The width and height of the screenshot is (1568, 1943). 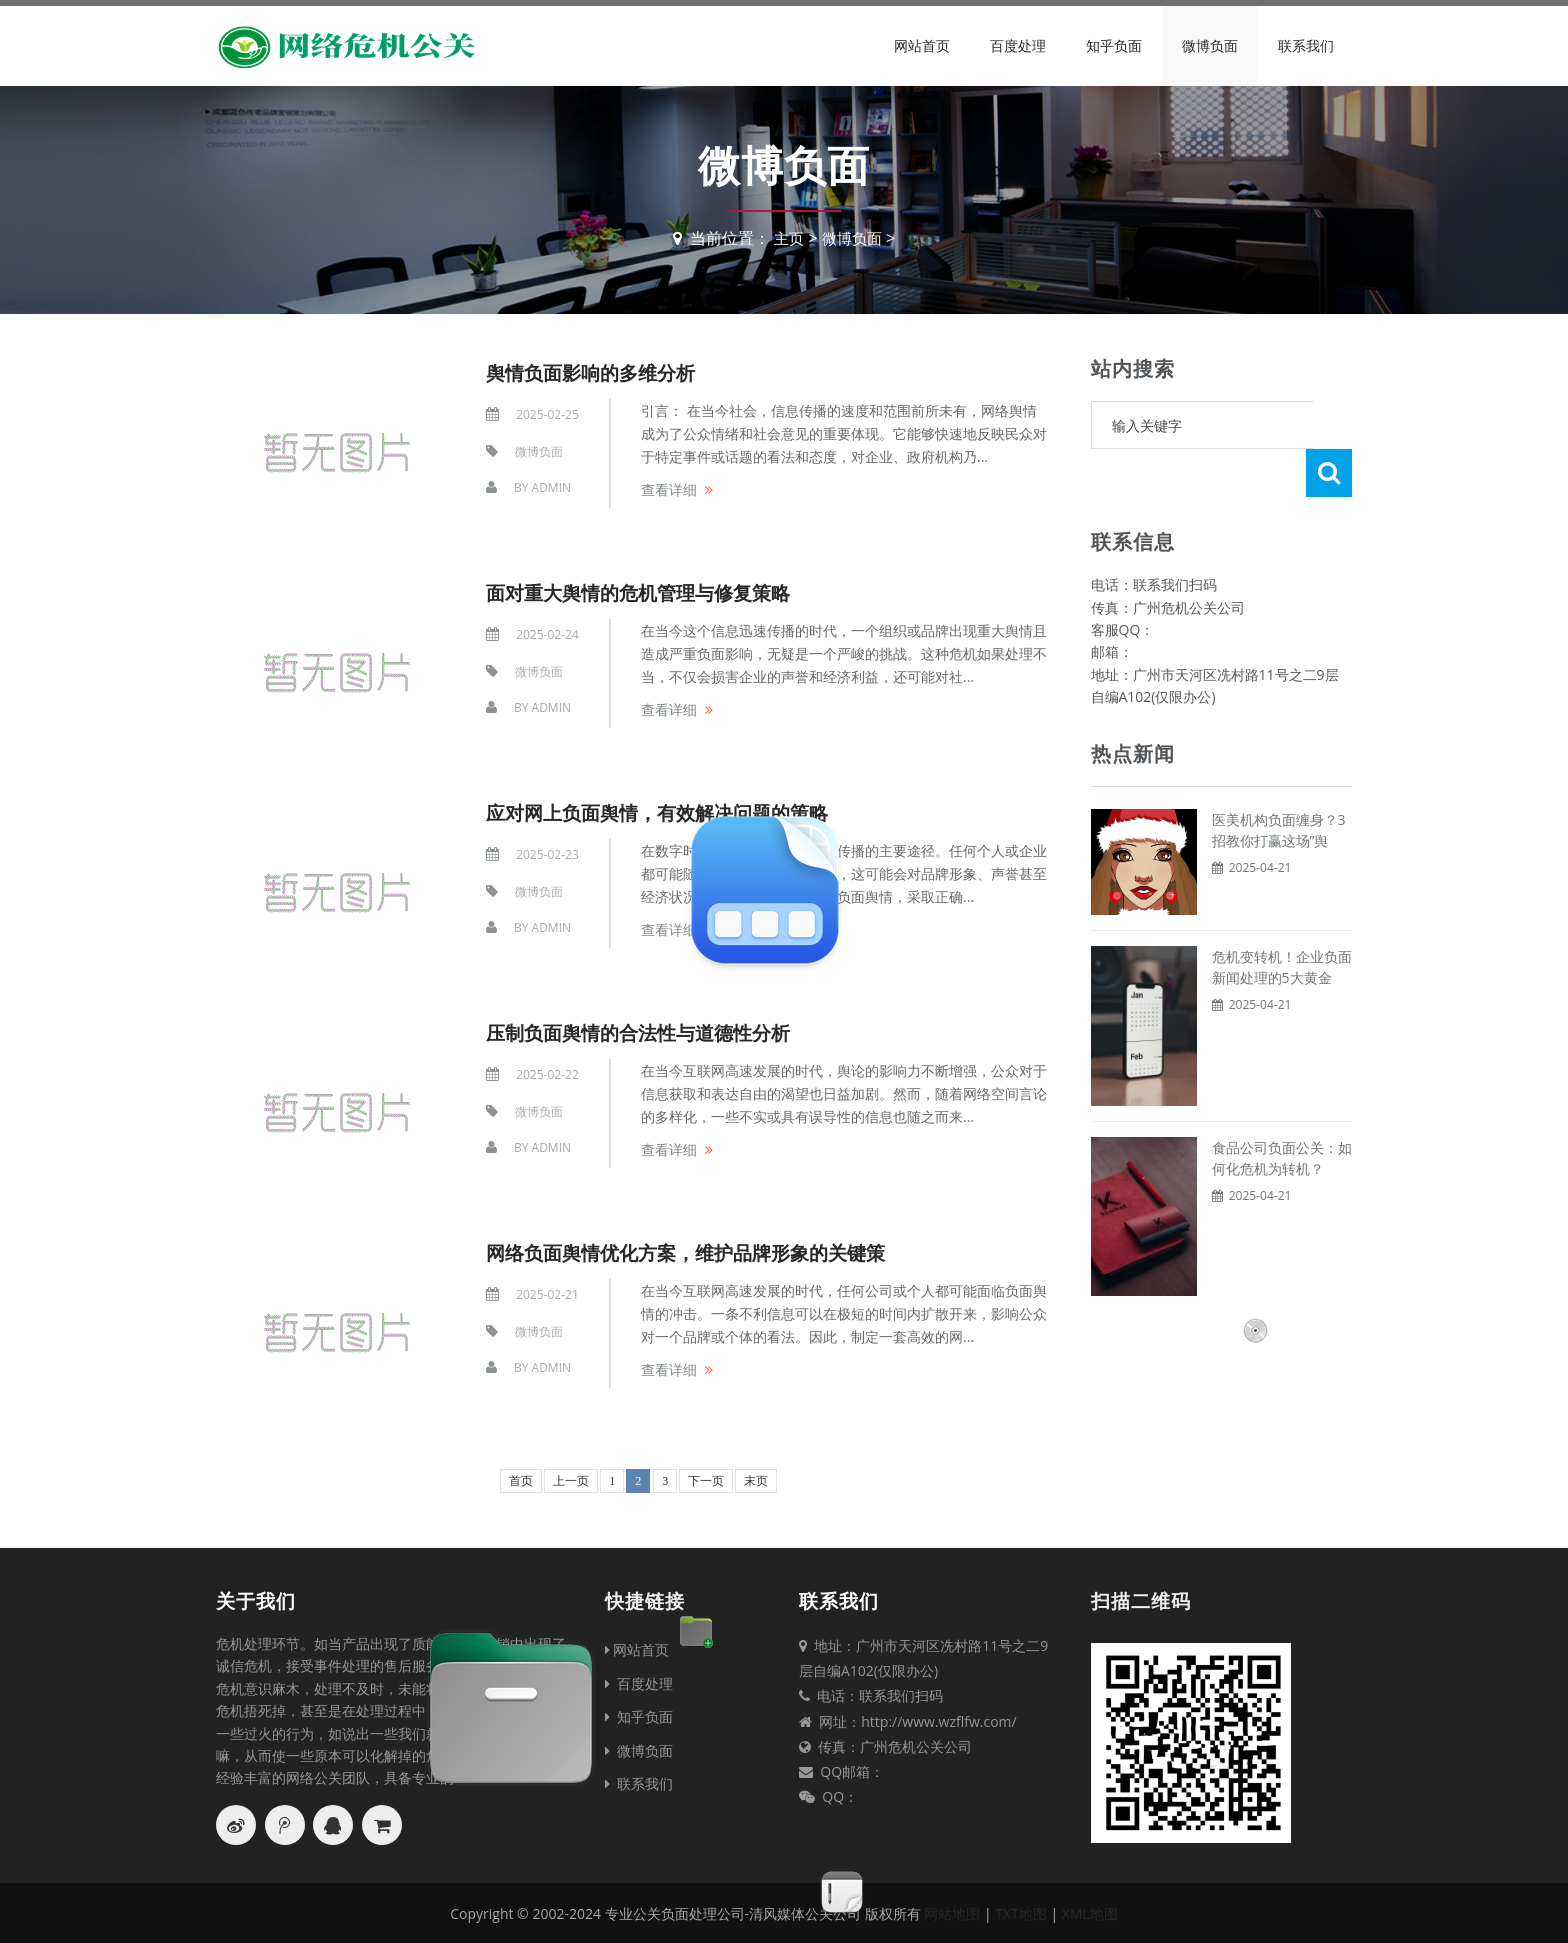 I want to click on configure tablet or stylus input settings, so click(x=842, y=1892).